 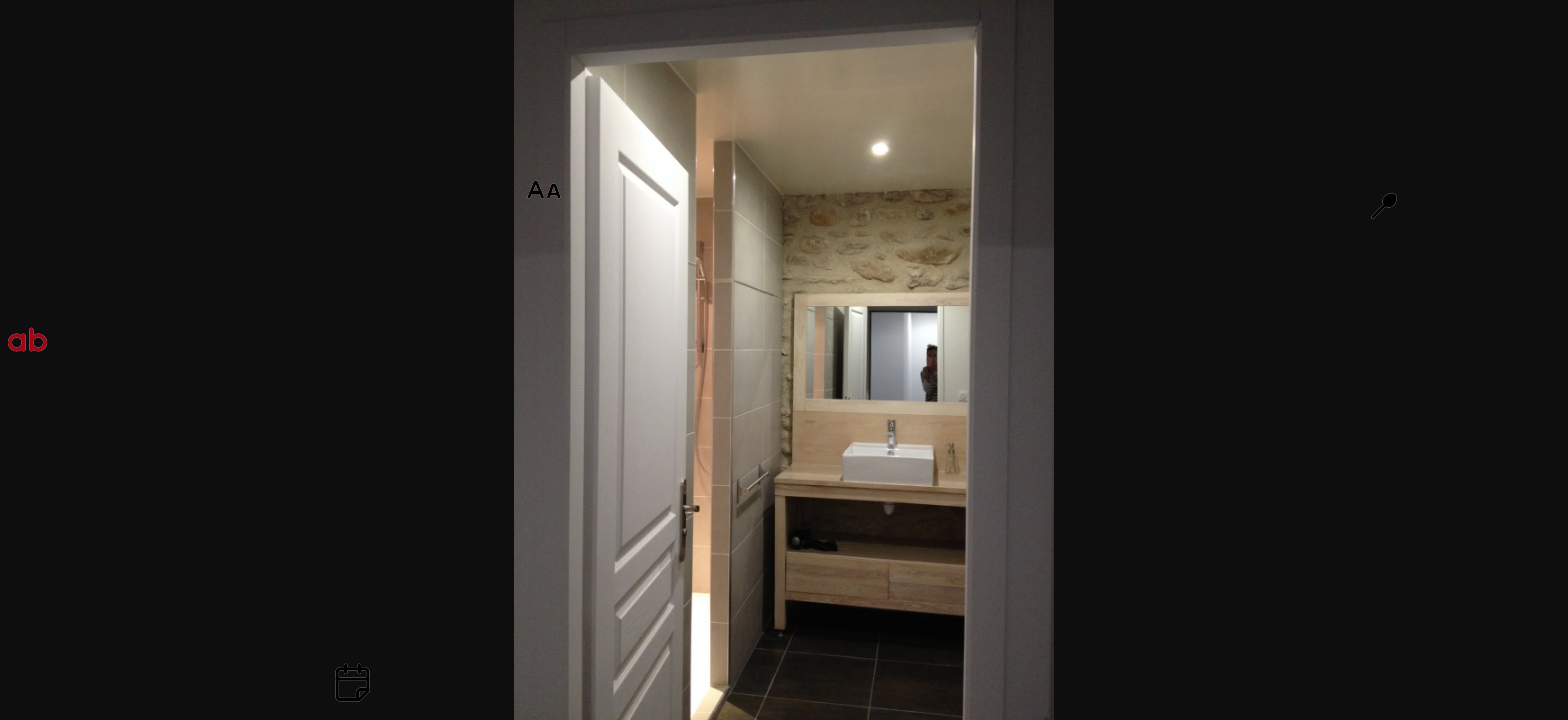 What do you see at coordinates (1384, 206) in the screenshot?
I see `access food or dining settings` at bounding box center [1384, 206].